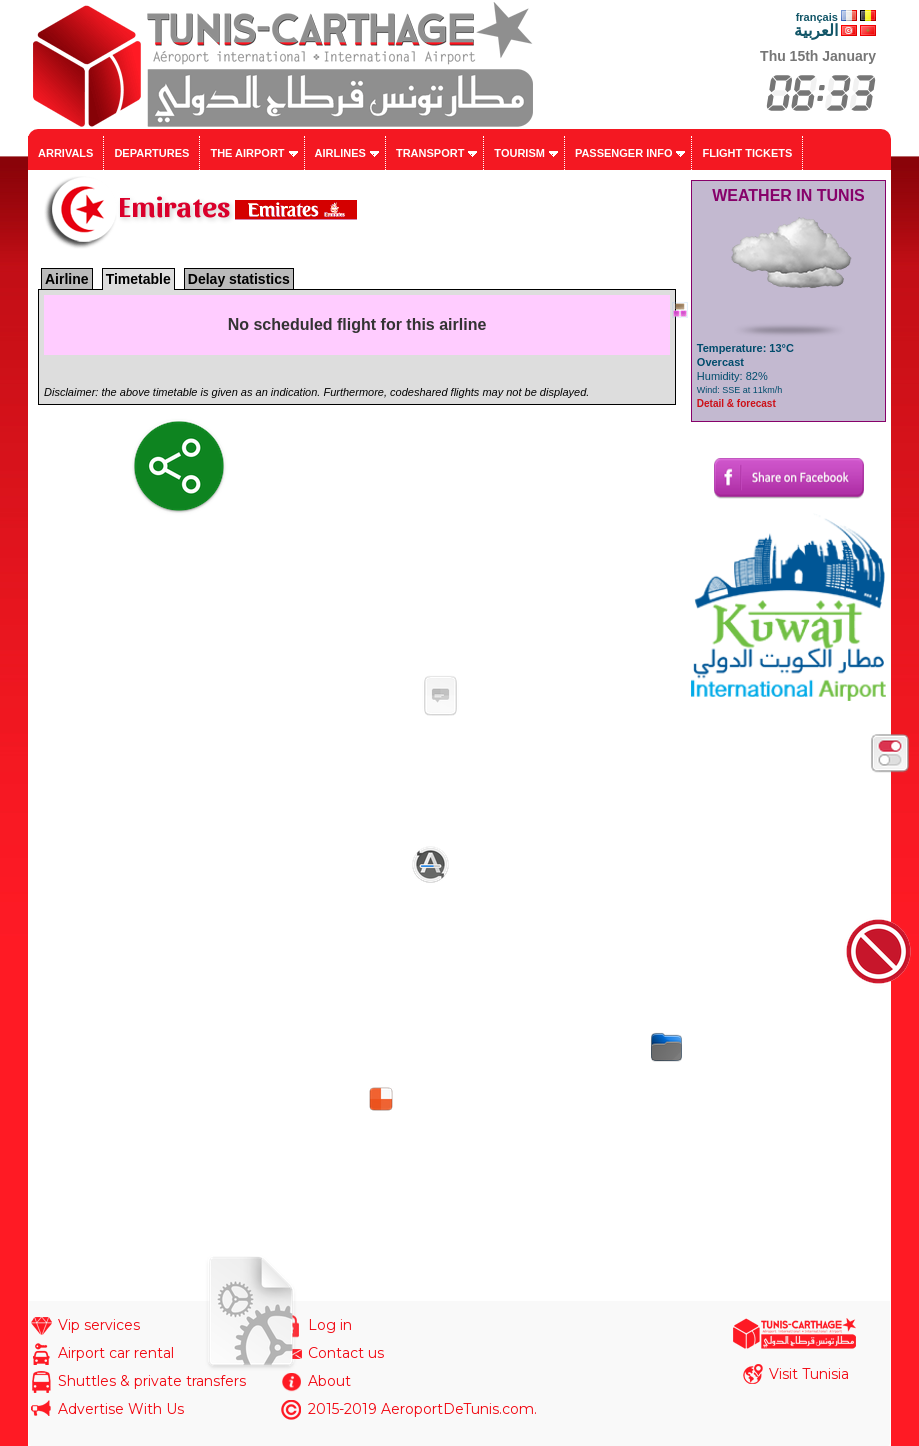 This screenshot has width=919, height=1446. I want to click on indicates an open or expanded folder, so click(666, 1046).